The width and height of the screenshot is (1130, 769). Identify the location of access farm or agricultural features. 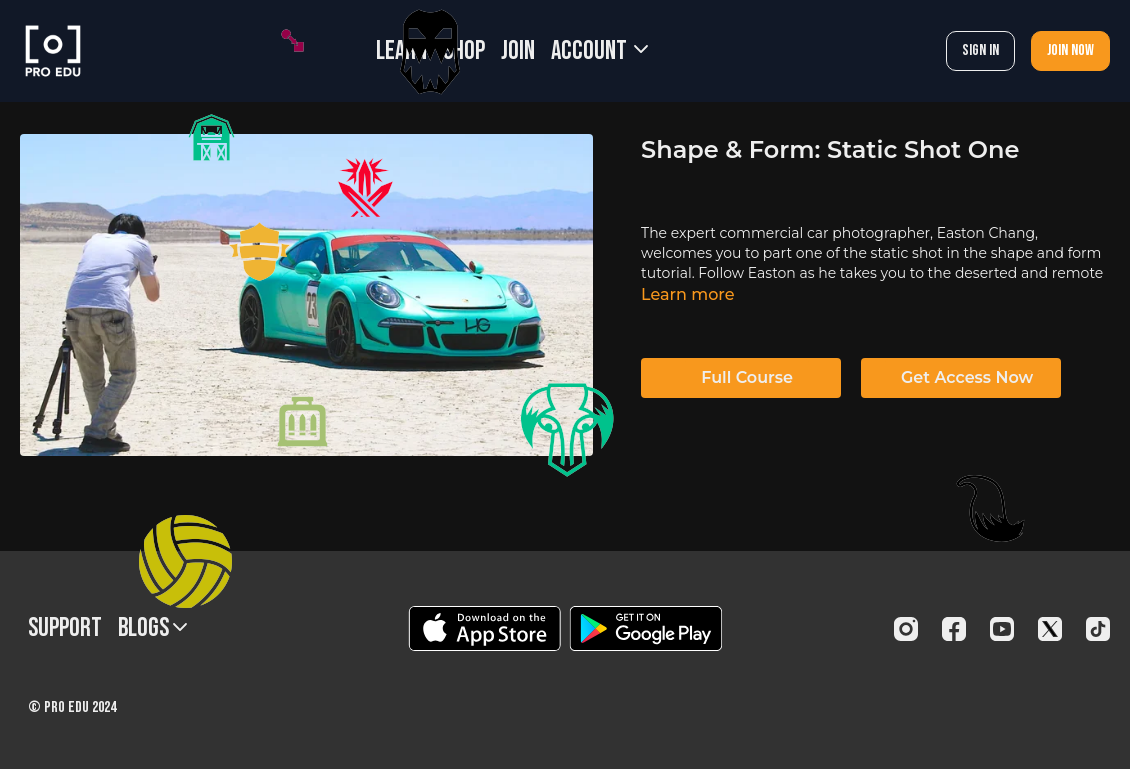
(211, 137).